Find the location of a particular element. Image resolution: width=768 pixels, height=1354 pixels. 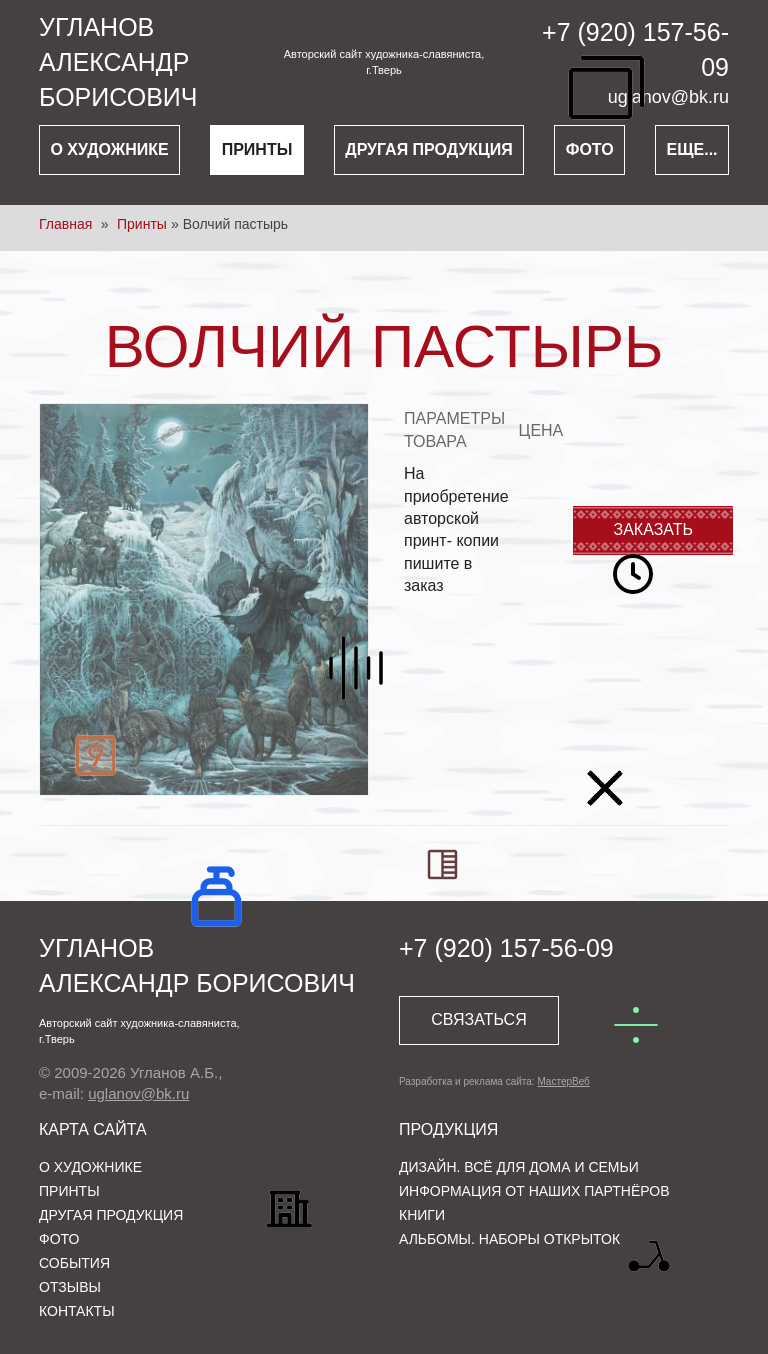

select scooter as transportation mode is located at coordinates (649, 1258).